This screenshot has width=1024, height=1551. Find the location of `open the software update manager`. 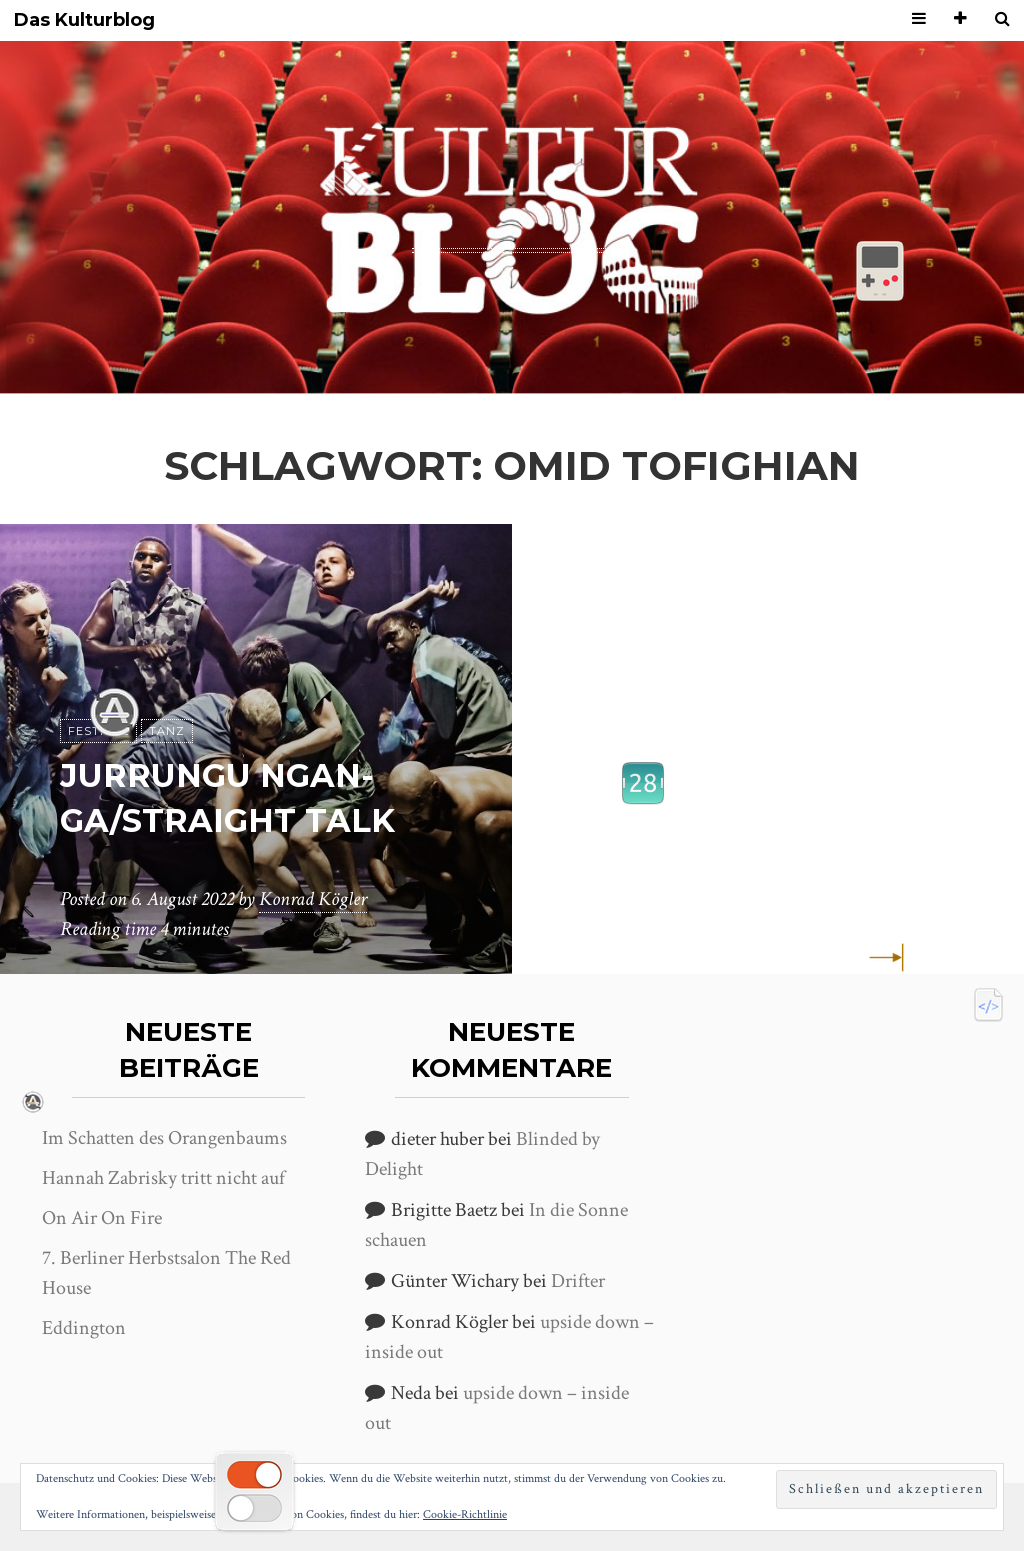

open the software update manager is located at coordinates (33, 1102).